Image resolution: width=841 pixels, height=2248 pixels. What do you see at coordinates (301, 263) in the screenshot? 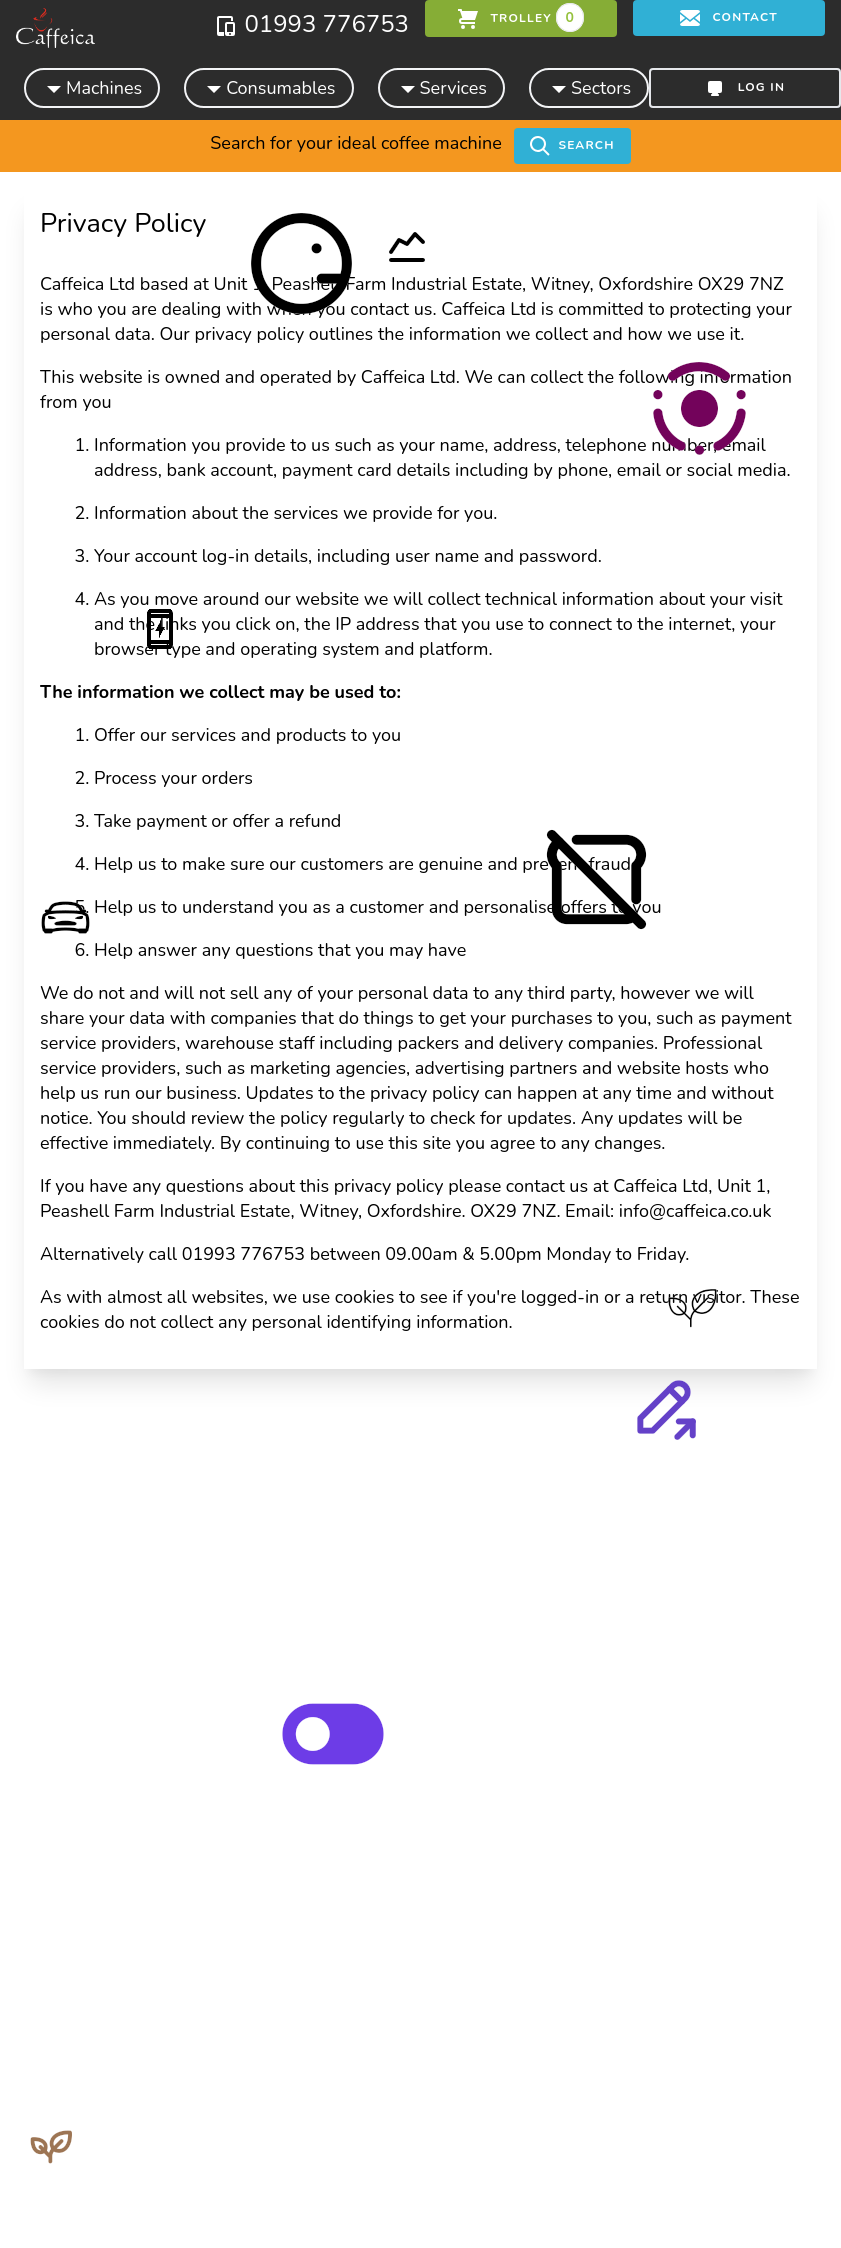
I see `emoji or mood selector looking right` at bounding box center [301, 263].